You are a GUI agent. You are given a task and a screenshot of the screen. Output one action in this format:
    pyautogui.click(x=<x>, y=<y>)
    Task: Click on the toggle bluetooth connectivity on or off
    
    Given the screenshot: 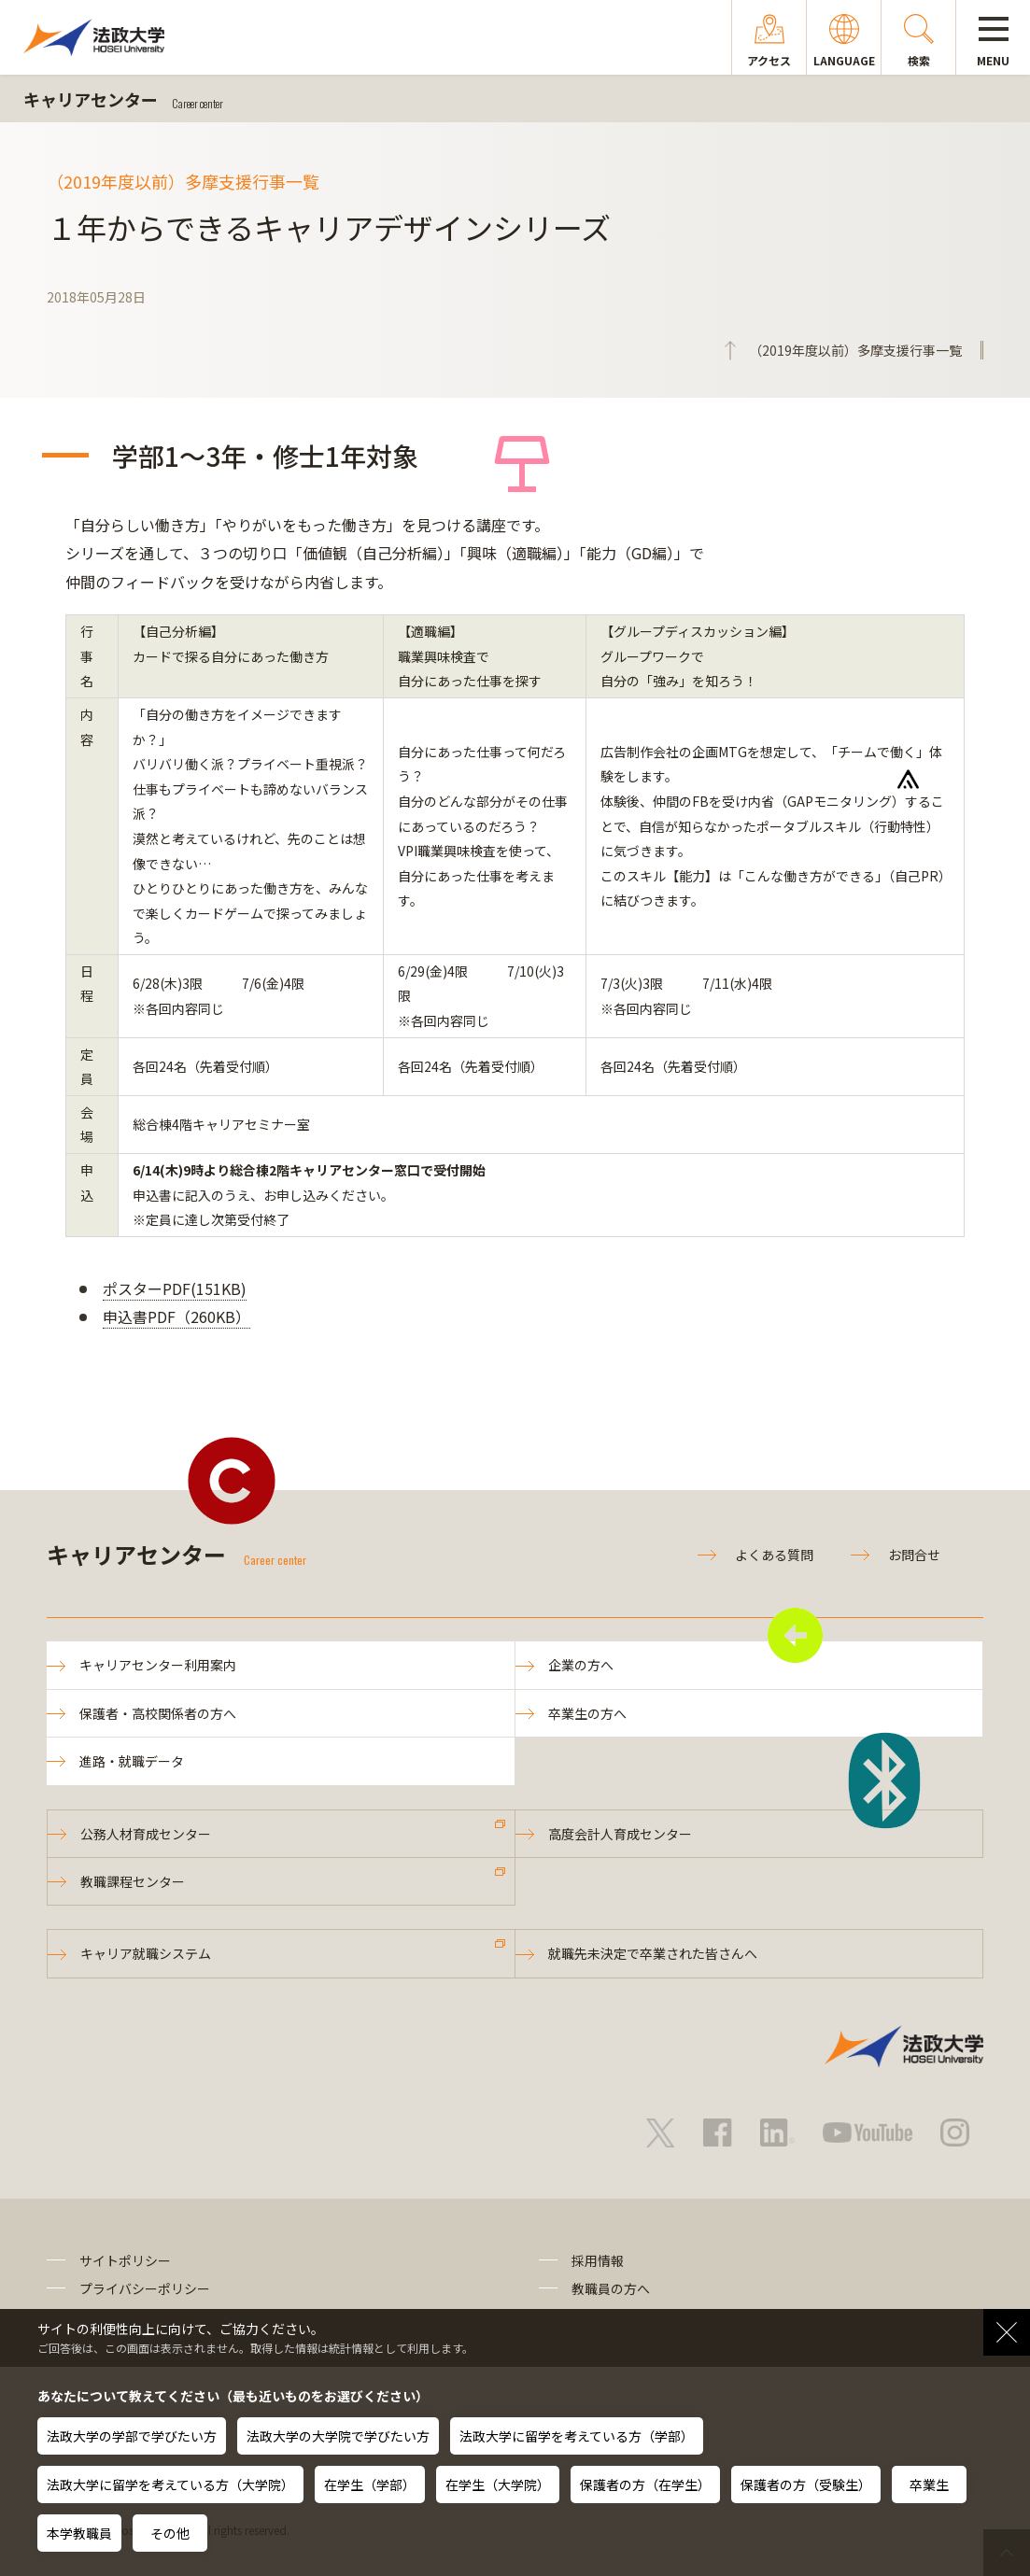 What is the action you would take?
    pyautogui.click(x=884, y=1781)
    